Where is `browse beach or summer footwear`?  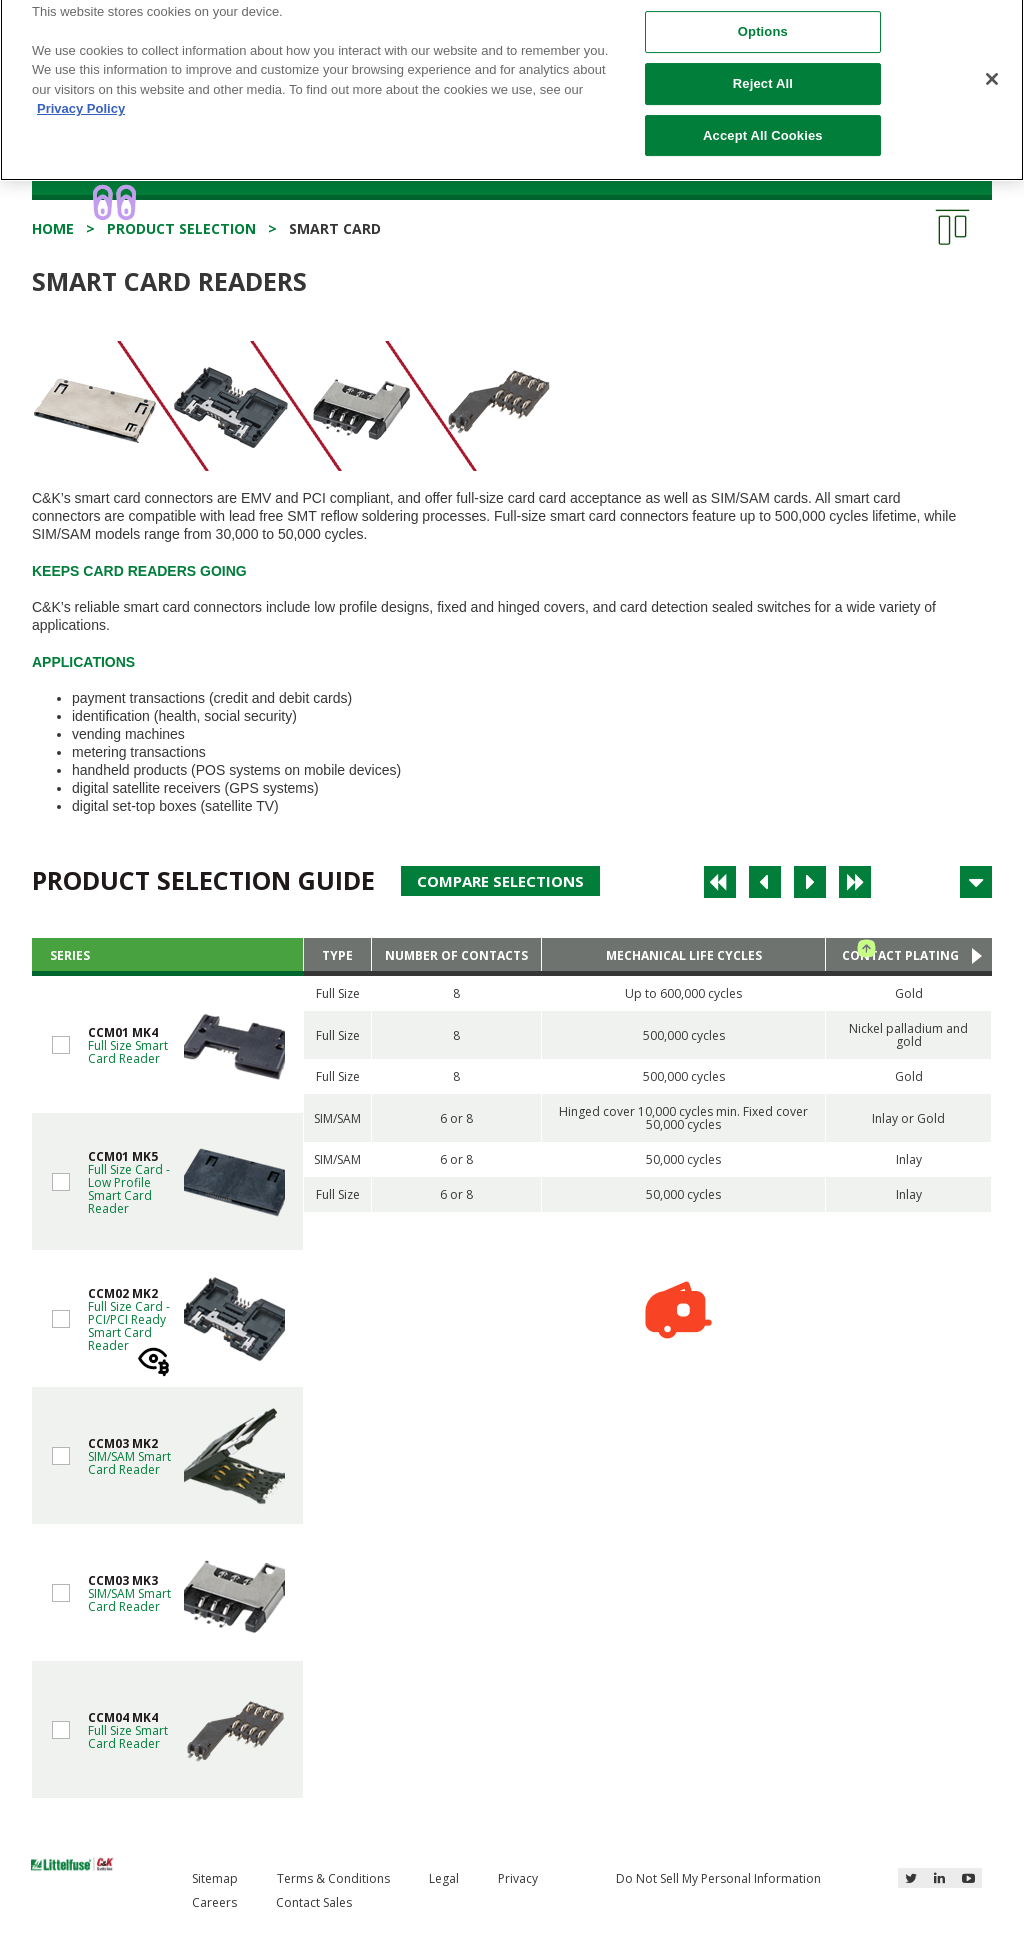
browse beach or summer footwear is located at coordinates (114, 202).